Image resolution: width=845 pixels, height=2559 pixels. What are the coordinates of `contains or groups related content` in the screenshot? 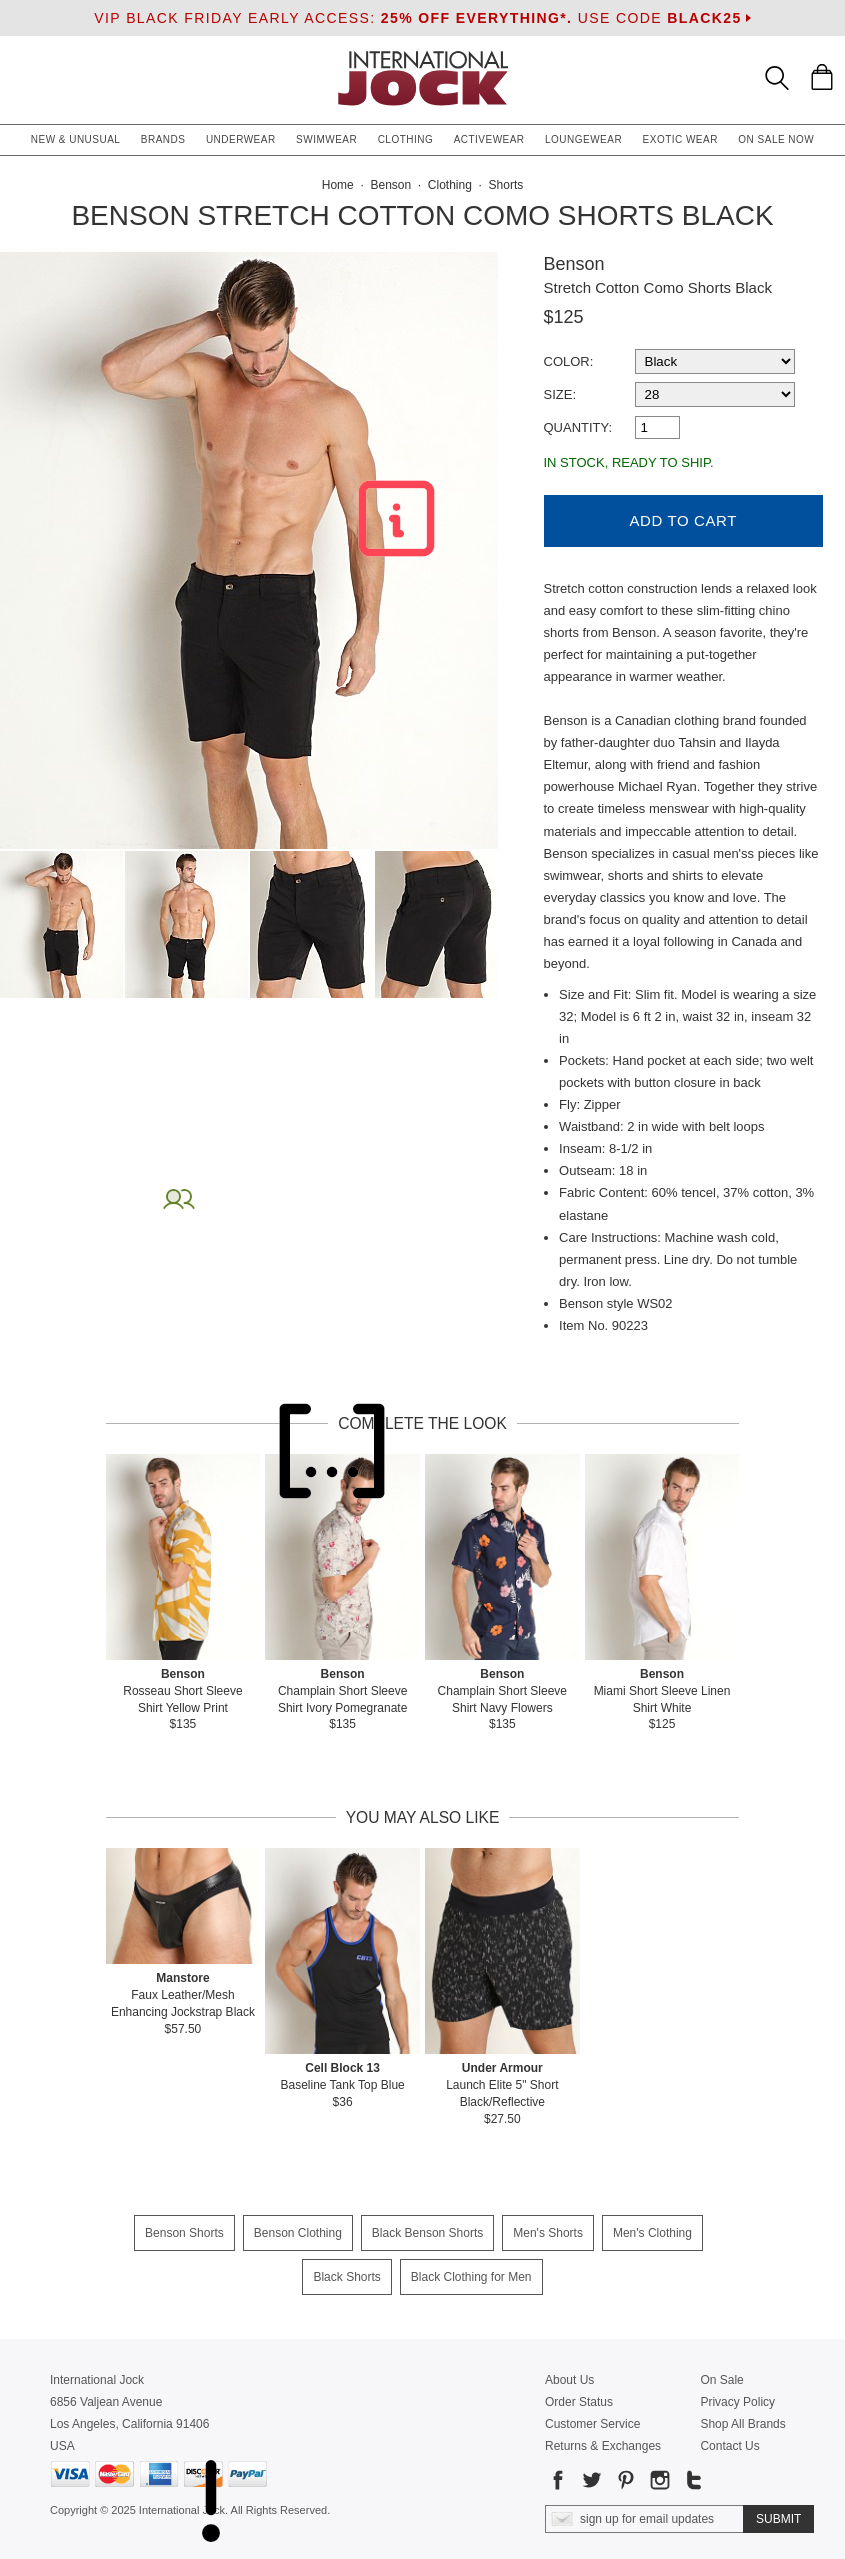 It's located at (332, 1451).